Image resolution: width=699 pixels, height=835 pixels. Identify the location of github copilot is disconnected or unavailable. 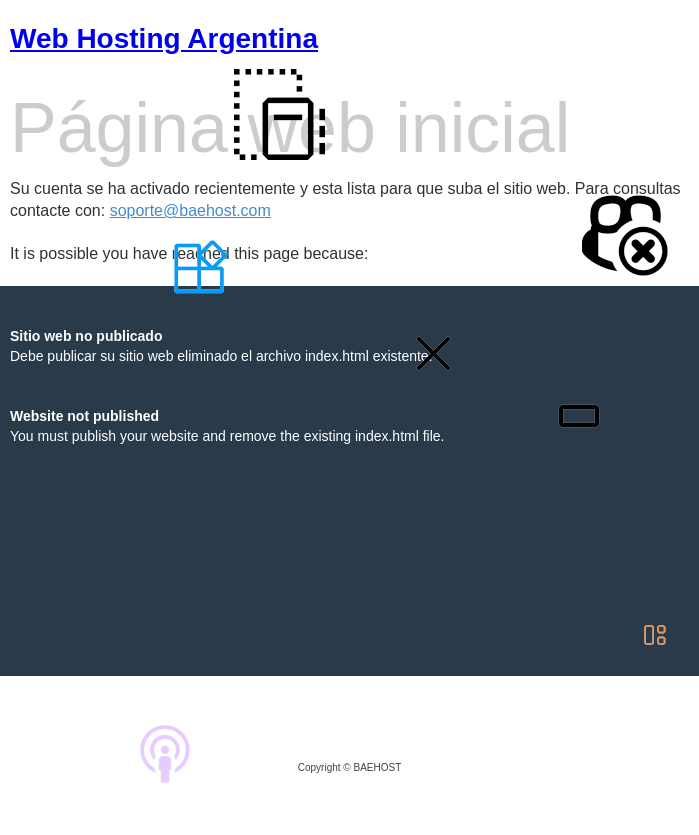
(625, 233).